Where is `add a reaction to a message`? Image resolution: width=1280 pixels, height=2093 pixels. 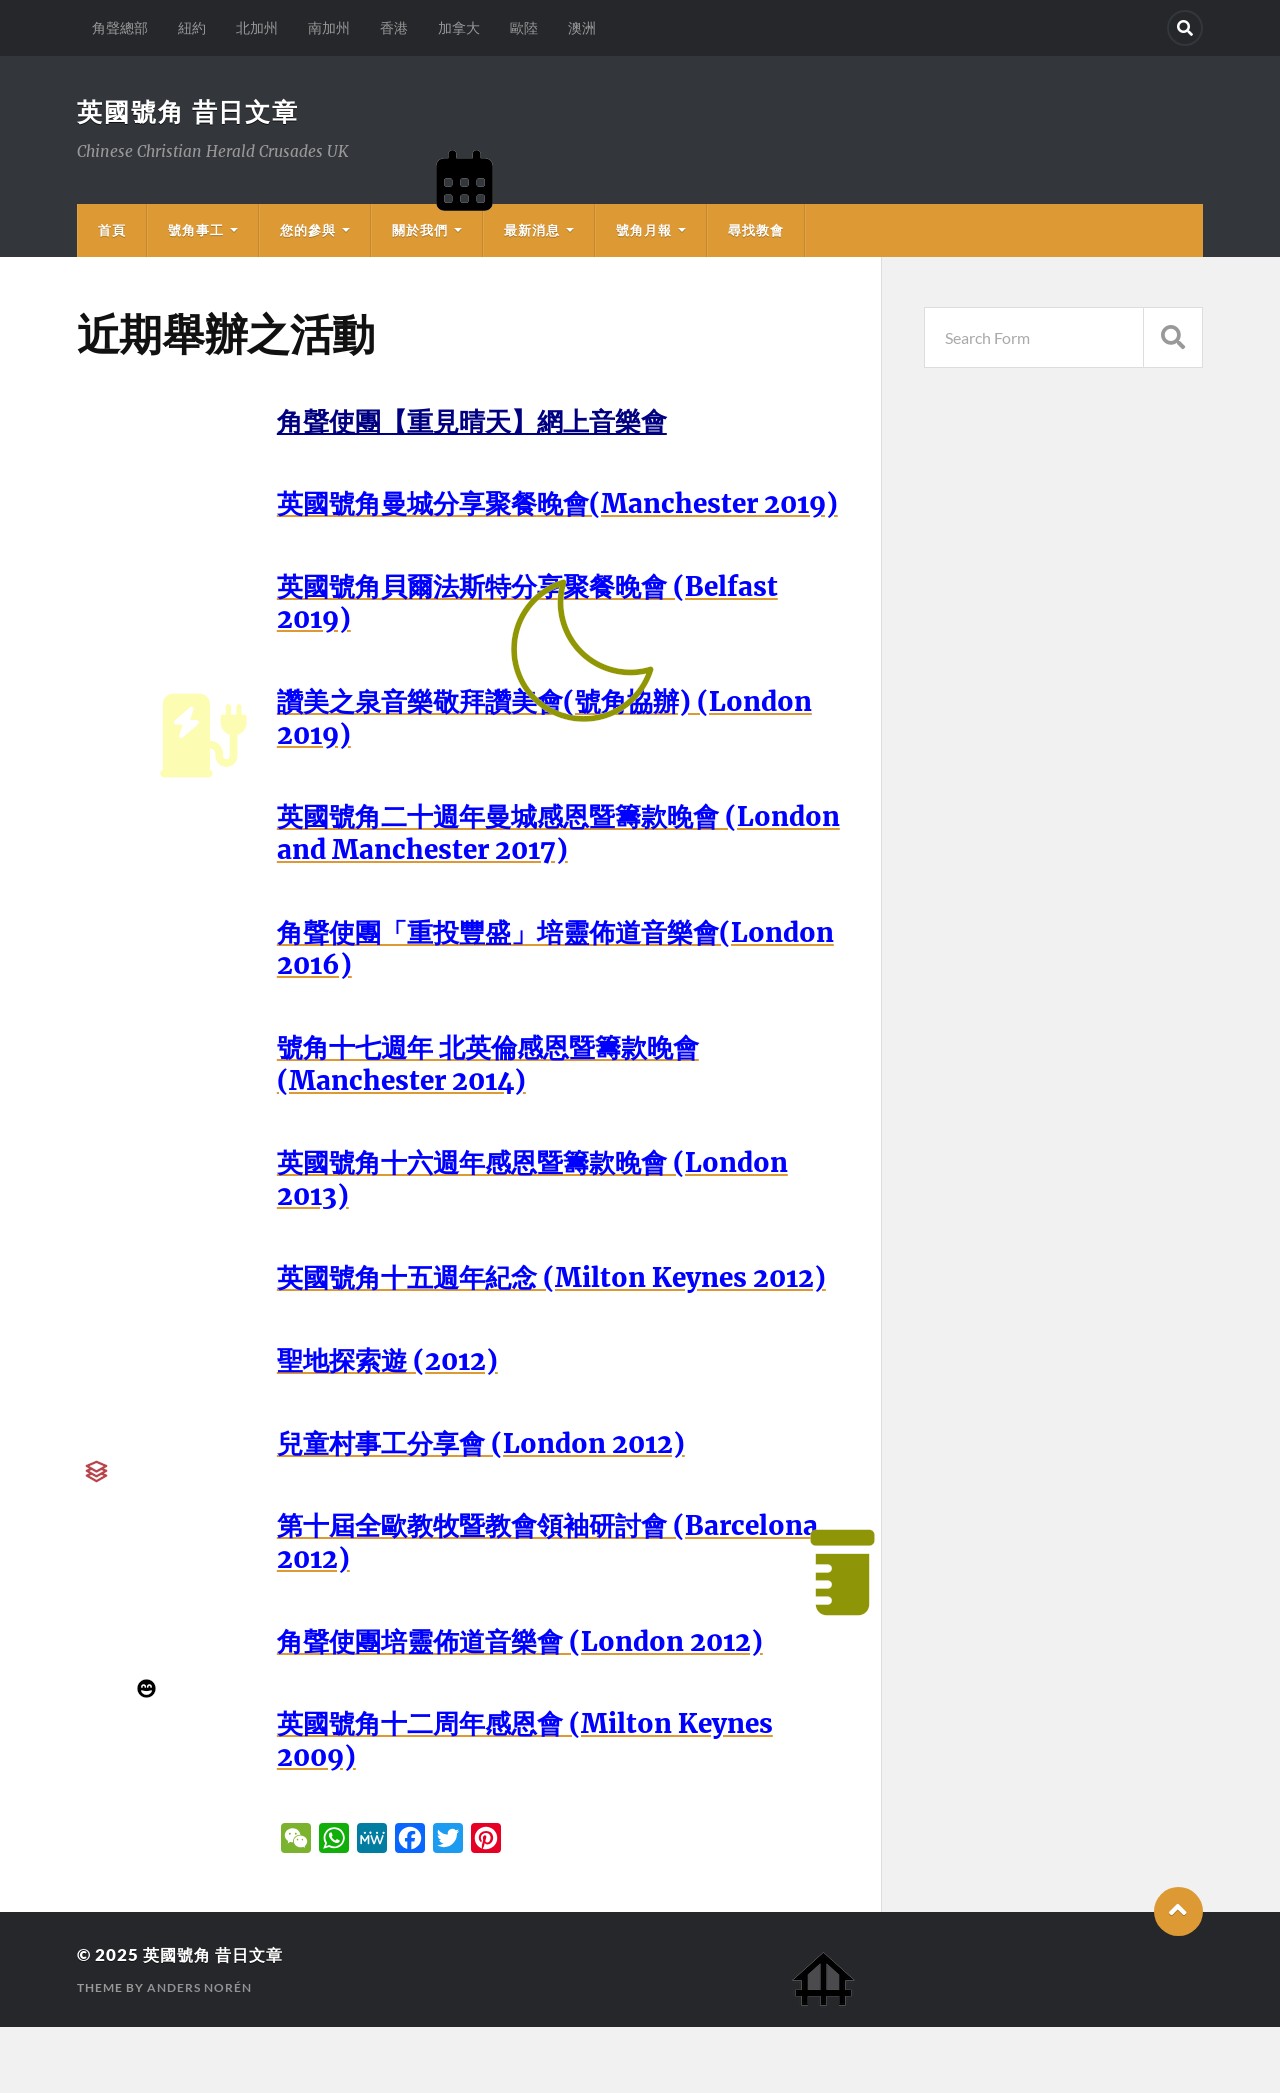 add a reaction to a message is located at coordinates (146, 1688).